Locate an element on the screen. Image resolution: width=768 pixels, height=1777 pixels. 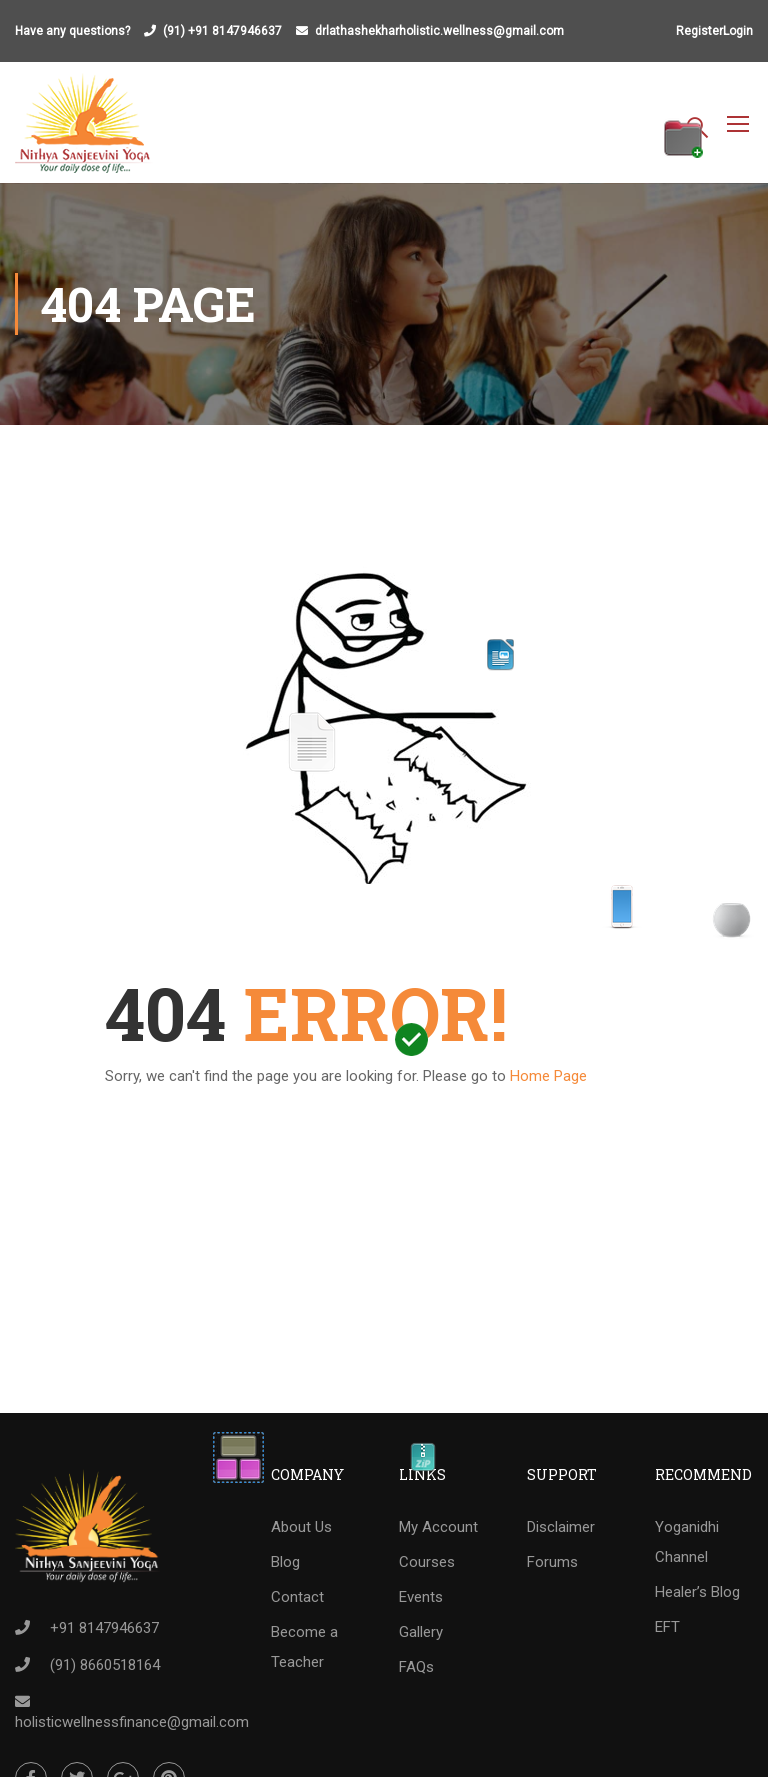
create a new folder is located at coordinates (683, 138).